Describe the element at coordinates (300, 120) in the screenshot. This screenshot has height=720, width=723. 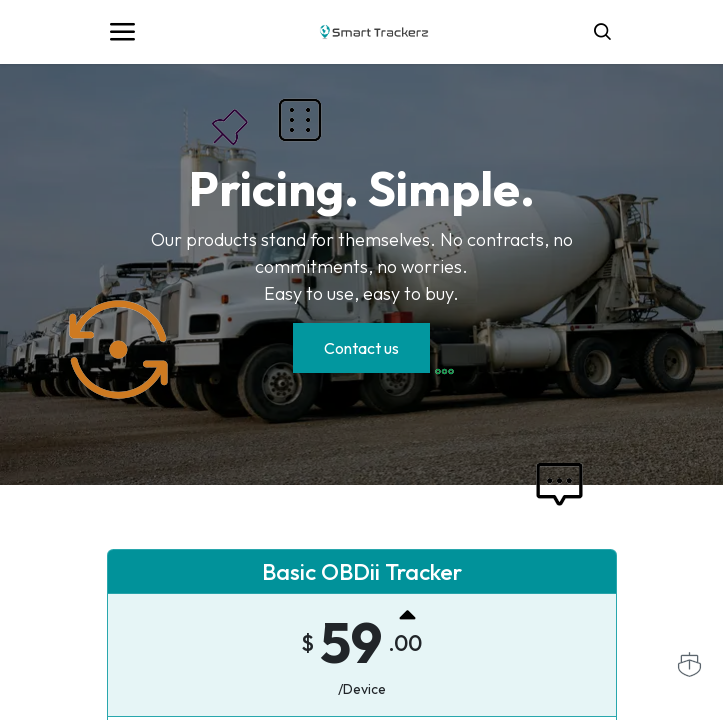
I see `randomize or shuffle content` at that location.